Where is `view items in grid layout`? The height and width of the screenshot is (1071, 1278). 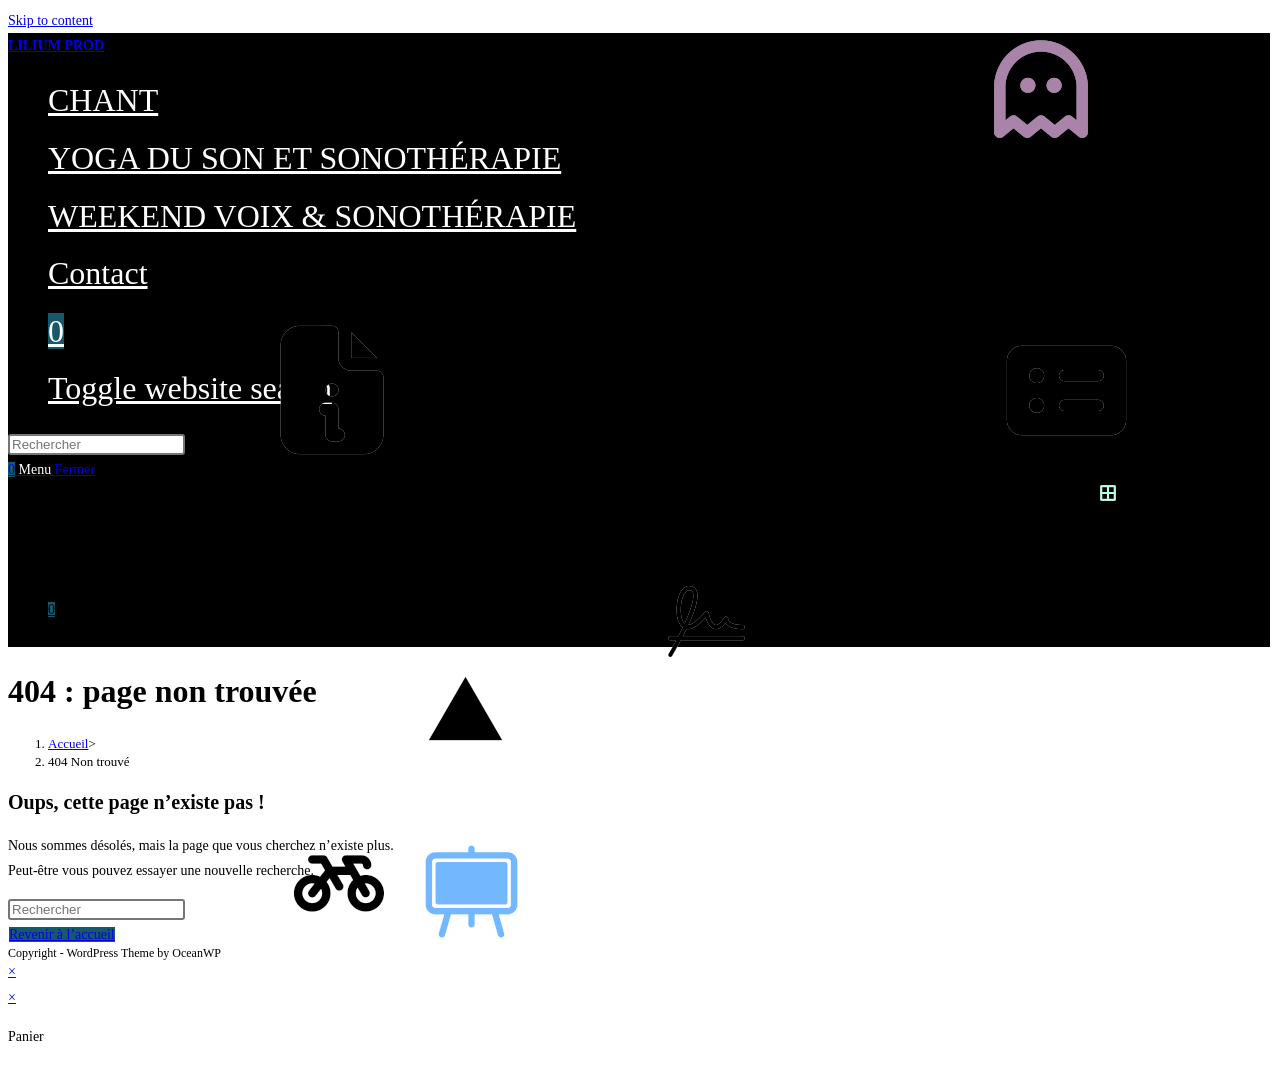 view items in grid layout is located at coordinates (1108, 493).